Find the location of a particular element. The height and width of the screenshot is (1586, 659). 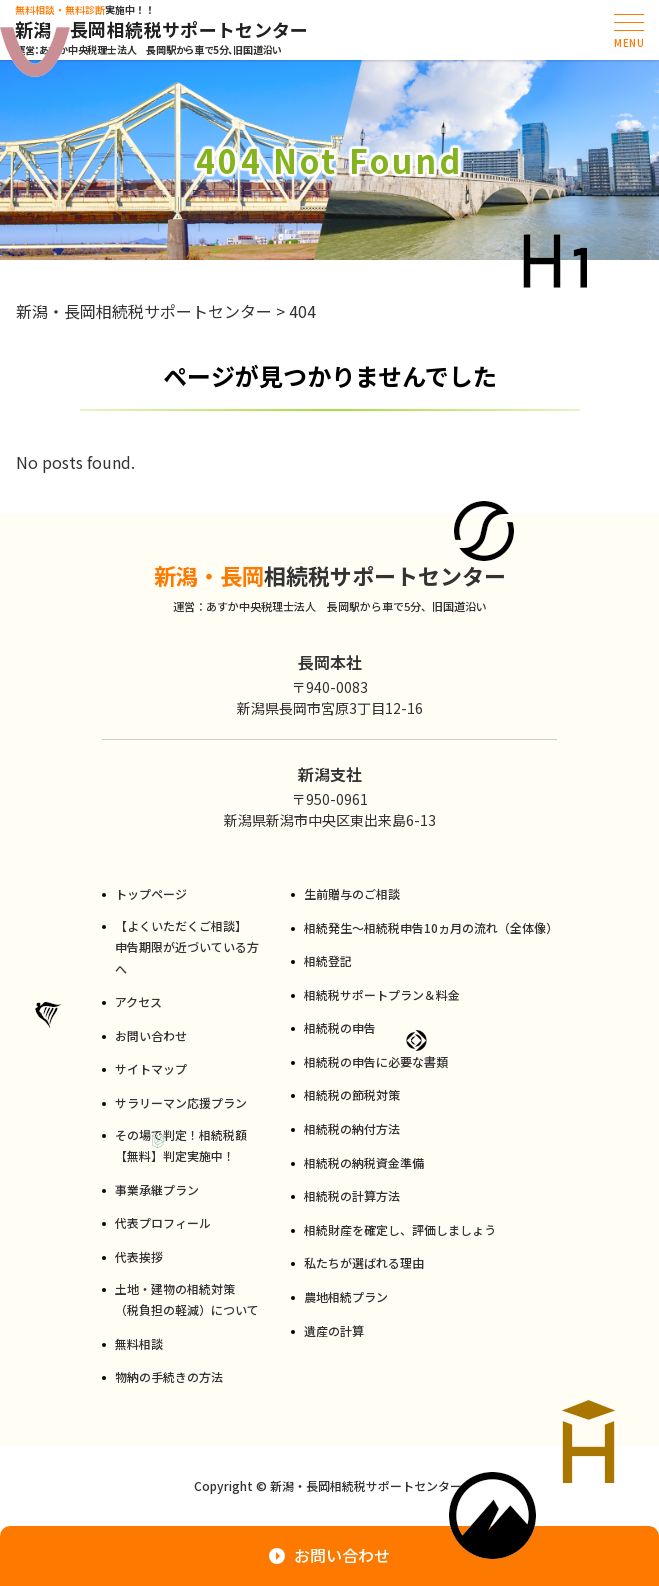

laravel framework logo is located at coordinates (159, 1141).